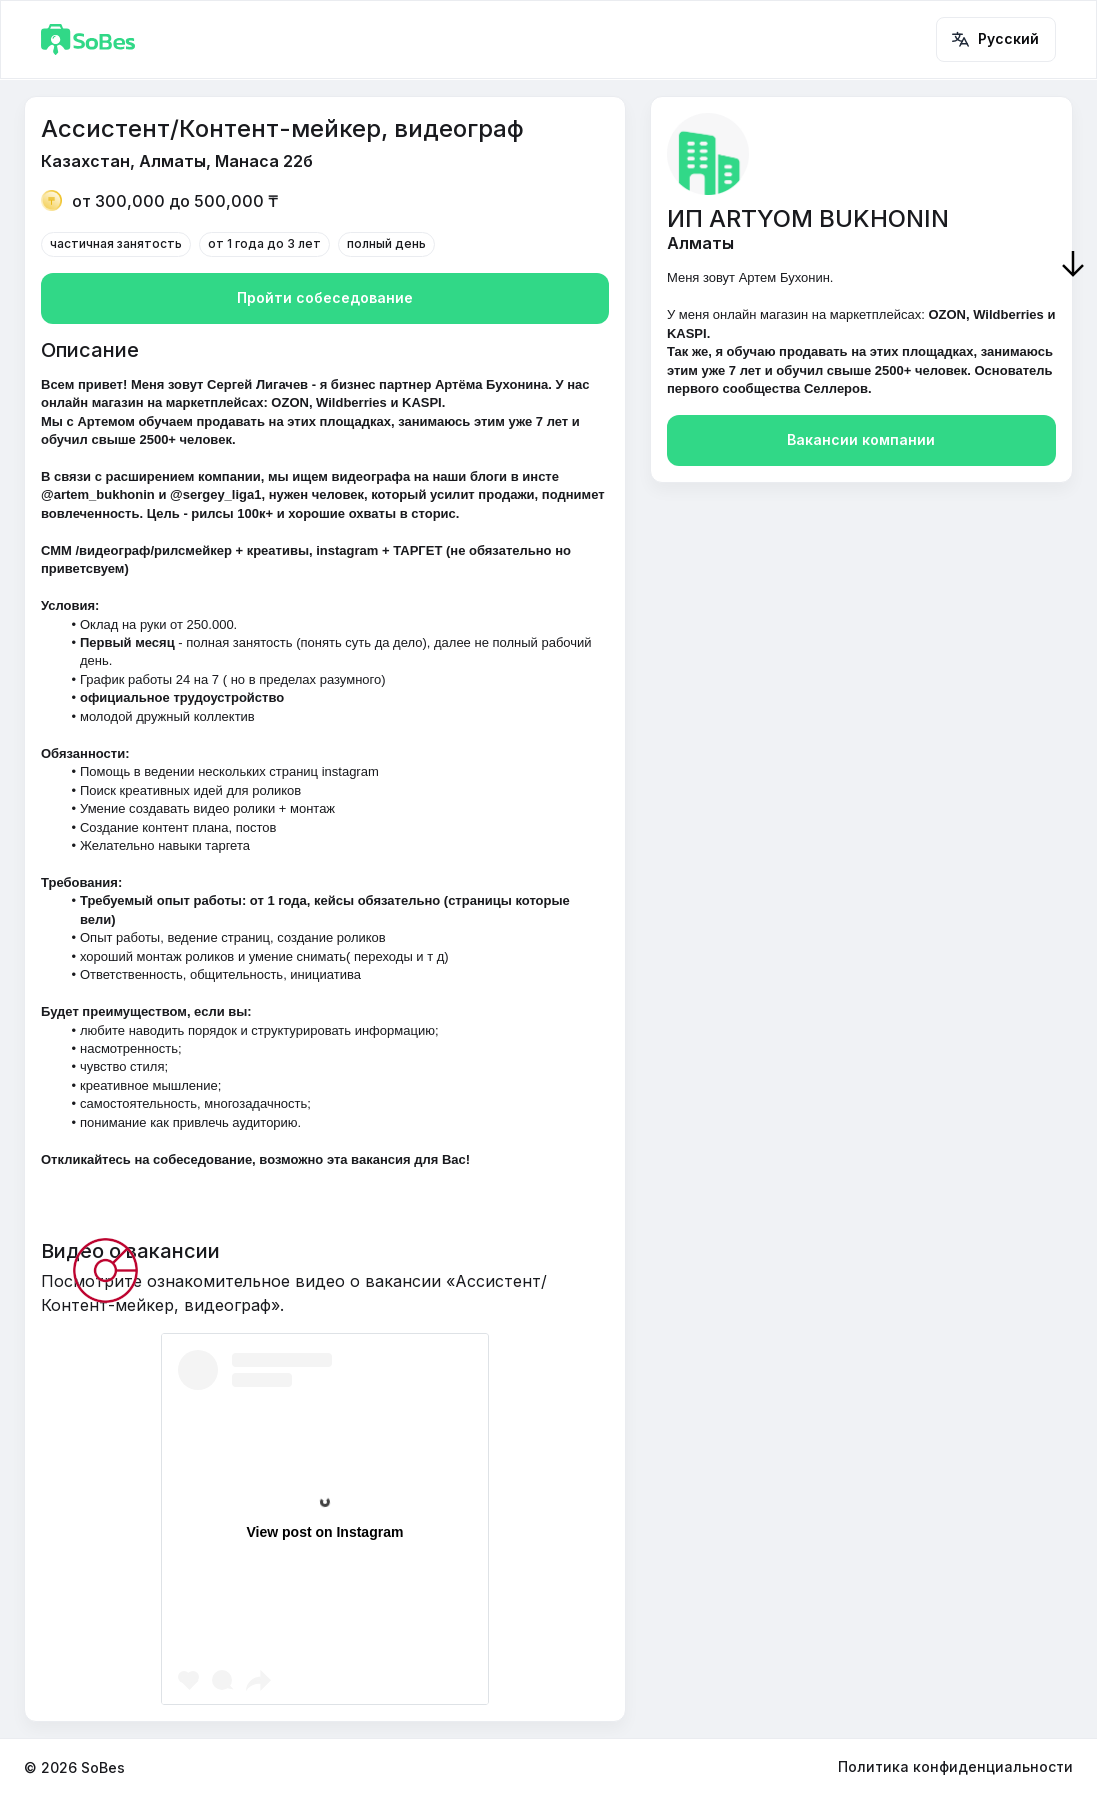  Describe the element at coordinates (105, 1270) in the screenshot. I see `play or access media disc content` at that location.